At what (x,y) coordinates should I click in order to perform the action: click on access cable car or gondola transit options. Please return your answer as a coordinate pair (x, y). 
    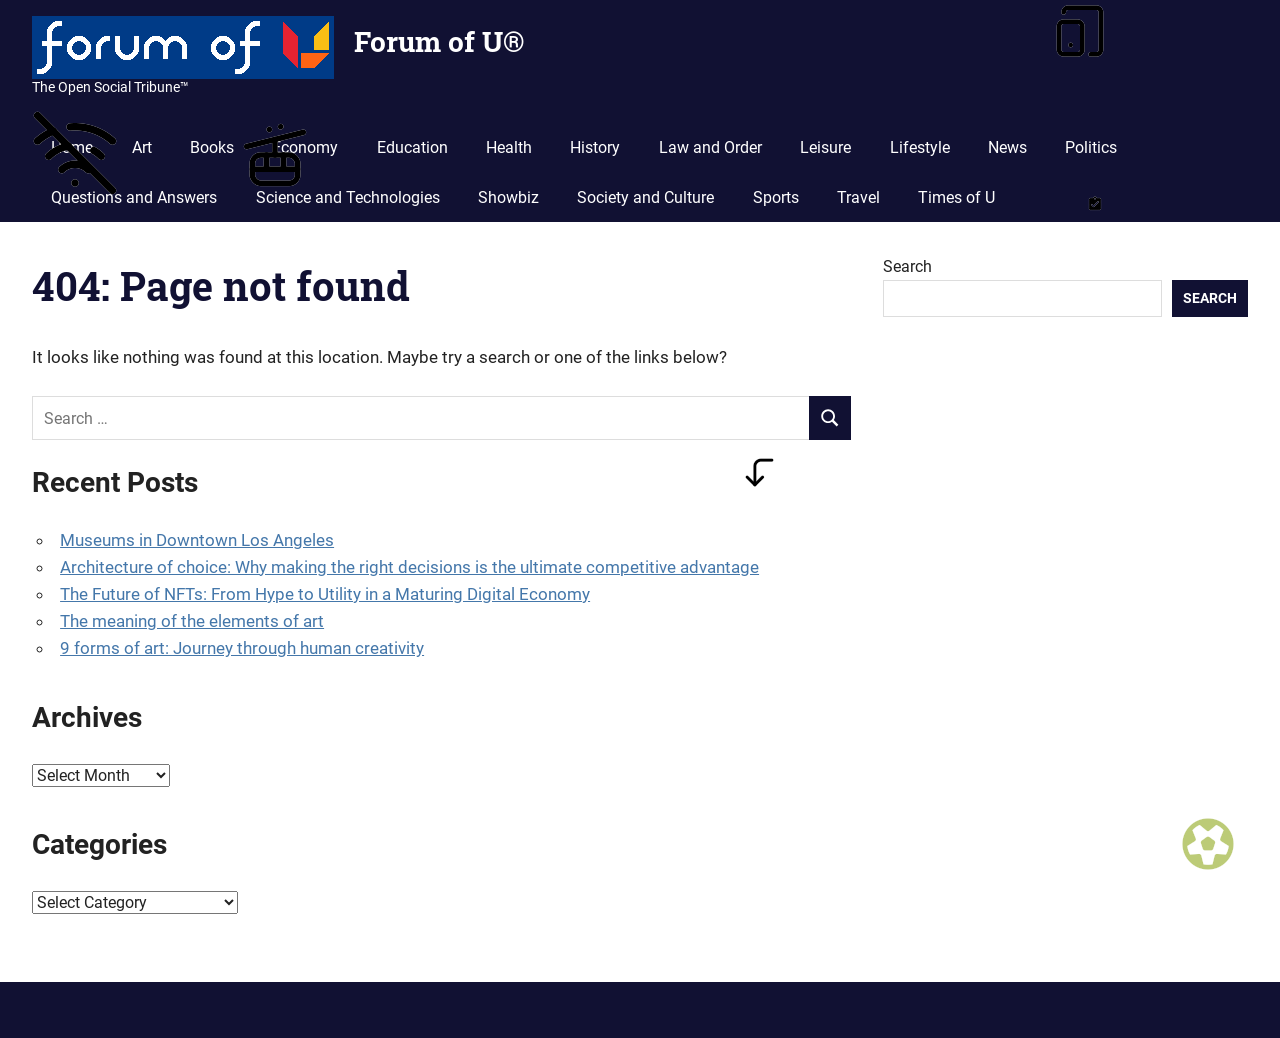
    Looking at the image, I should click on (275, 155).